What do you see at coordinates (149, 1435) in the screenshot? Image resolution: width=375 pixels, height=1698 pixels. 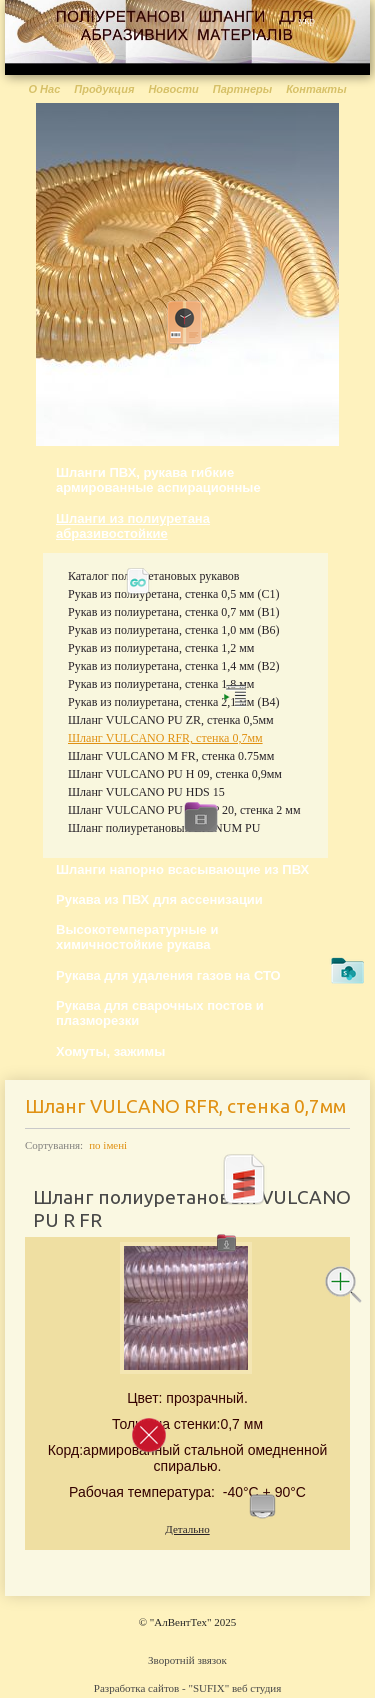 I see `indicates a file or content that cannot be read or accessed` at bounding box center [149, 1435].